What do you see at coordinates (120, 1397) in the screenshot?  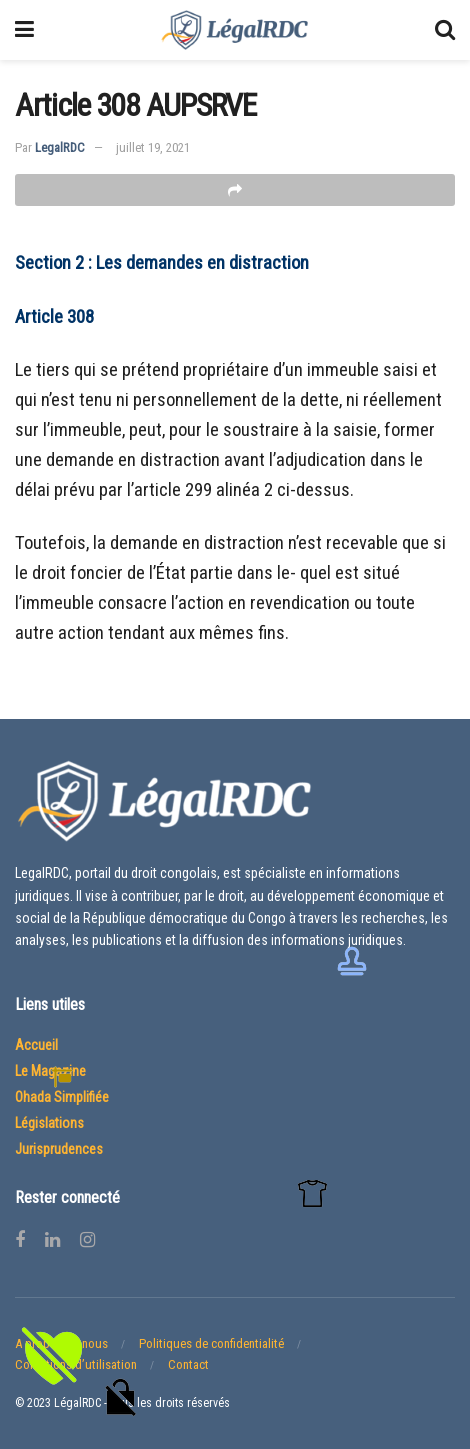 I see `indicates connection is not encrypted or secure` at bounding box center [120, 1397].